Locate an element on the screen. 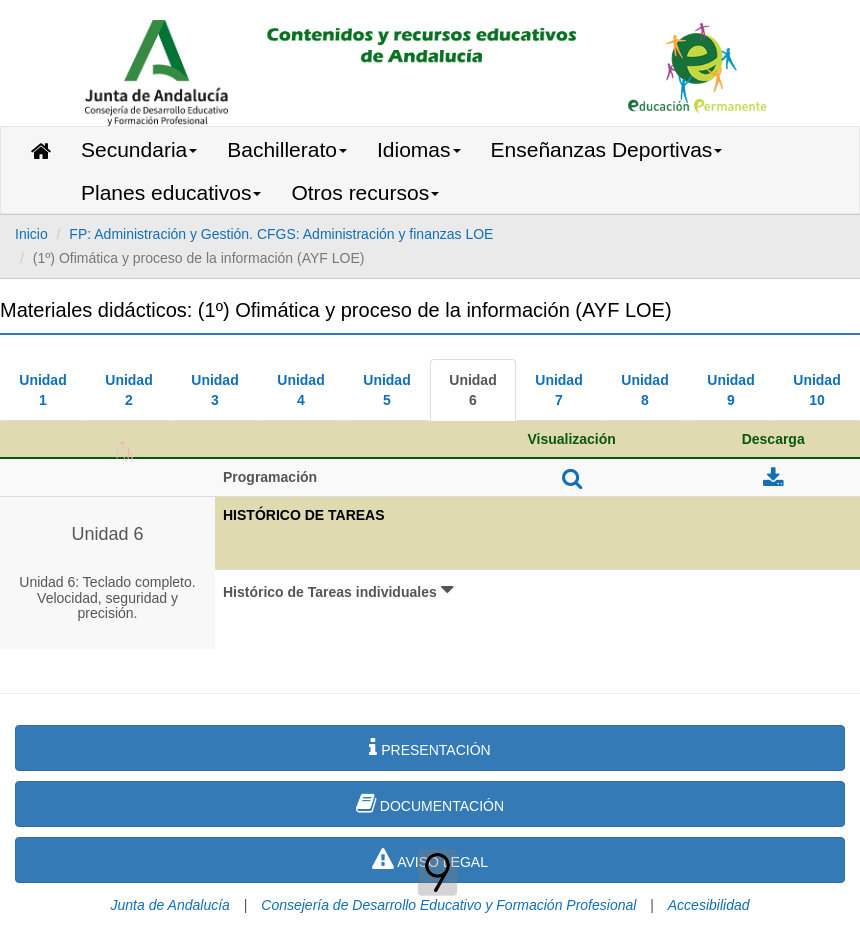 The image size is (860, 928). deposit or add funds to your account is located at coordinates (123, 451).